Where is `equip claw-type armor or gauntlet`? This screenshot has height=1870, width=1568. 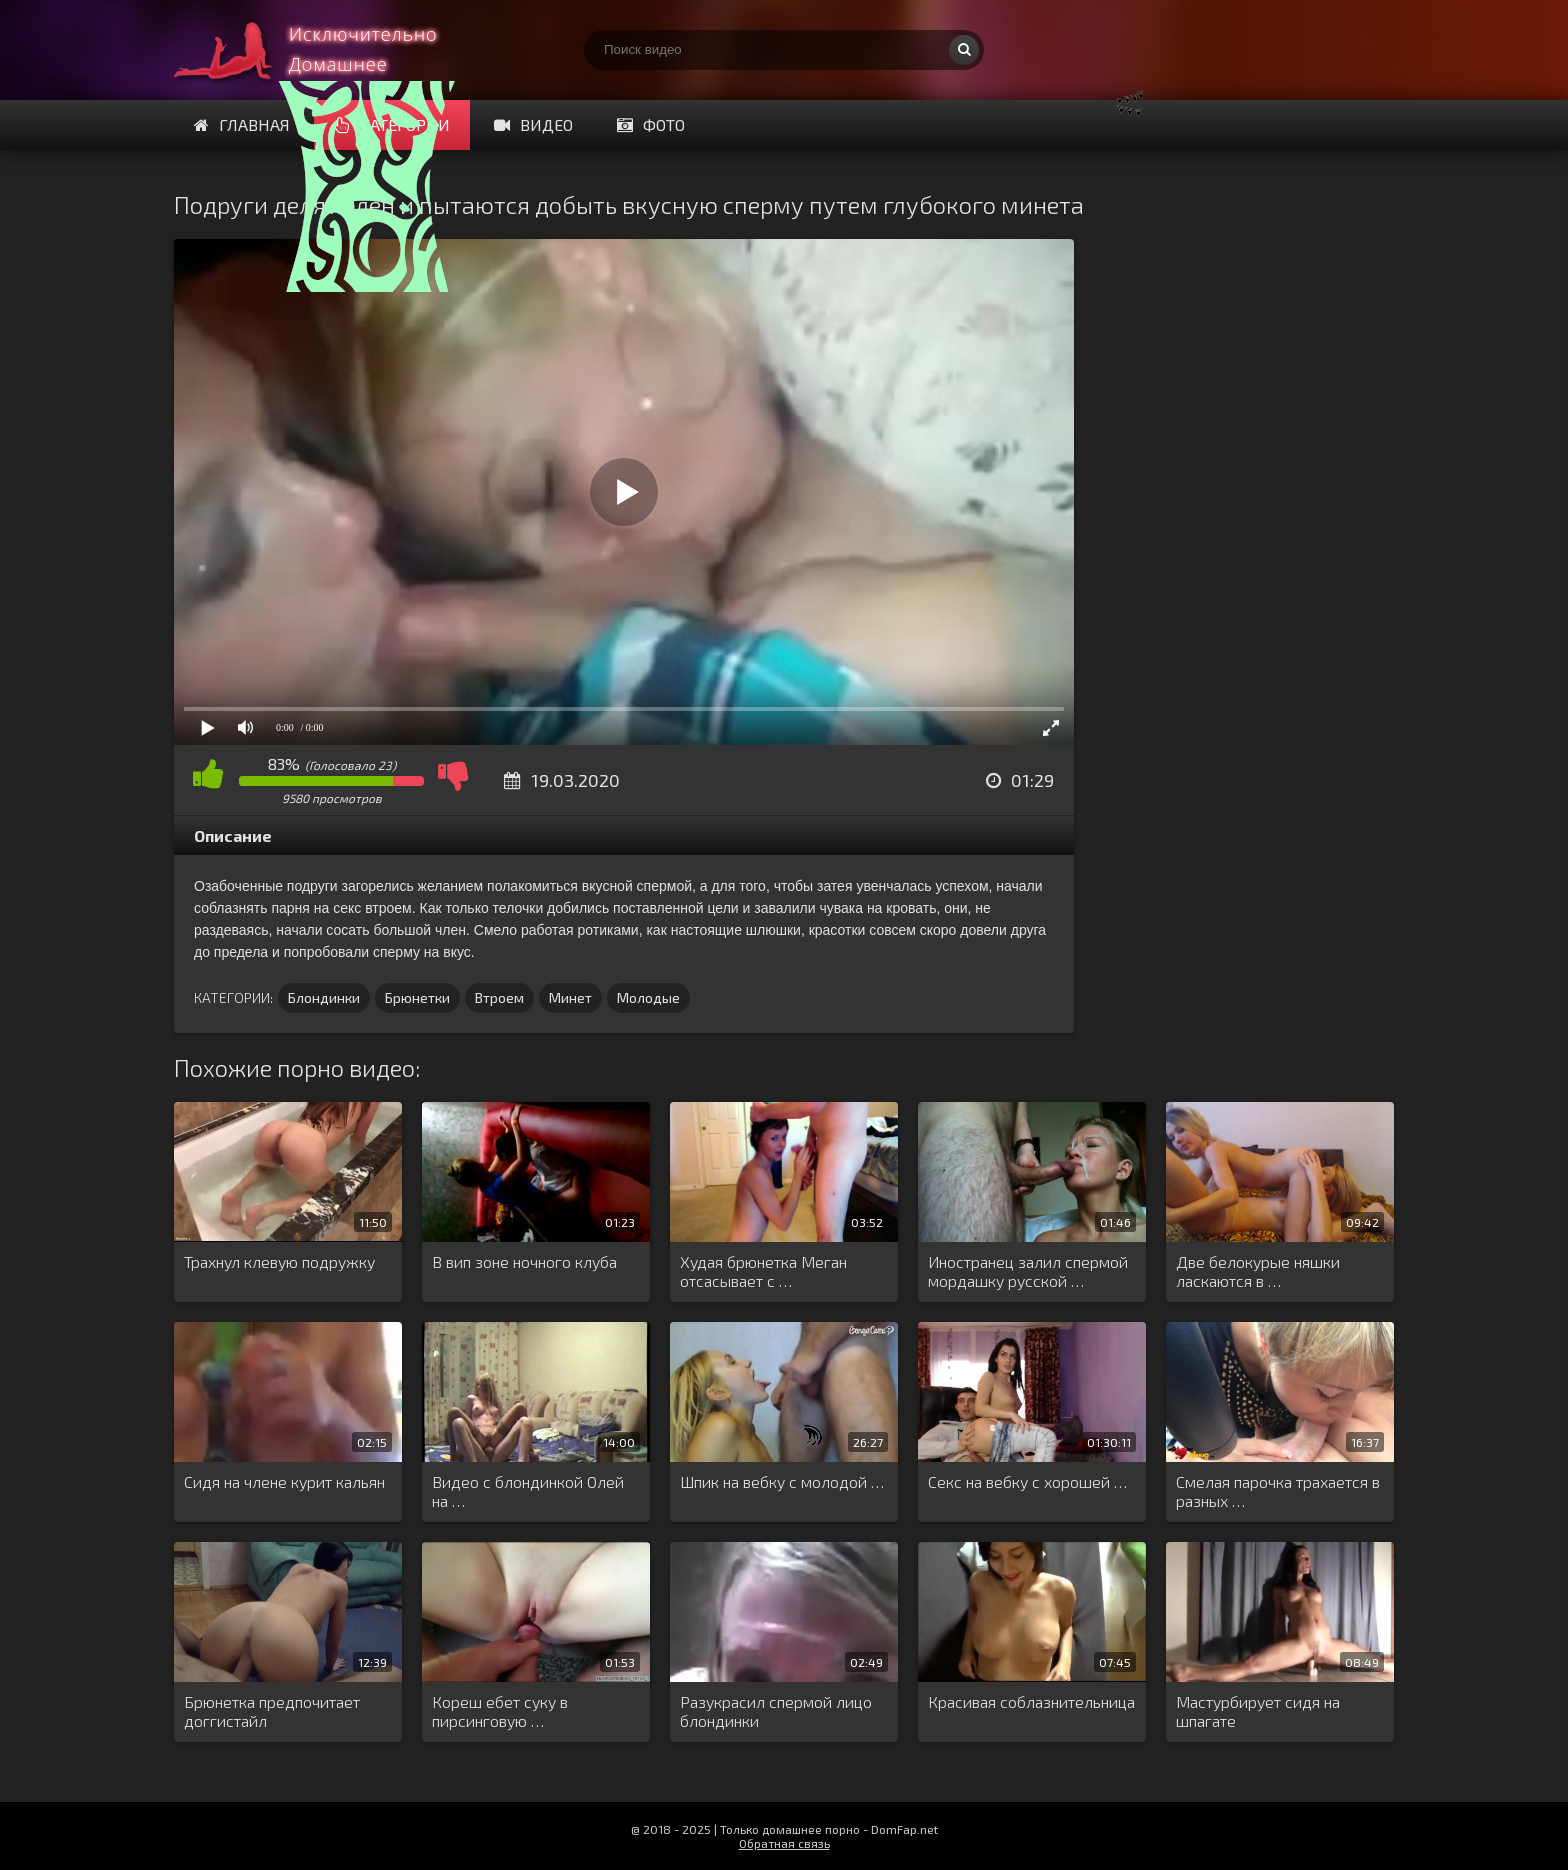
equip claw-type armor or gauntlet is located at coordinates (811, 1435).